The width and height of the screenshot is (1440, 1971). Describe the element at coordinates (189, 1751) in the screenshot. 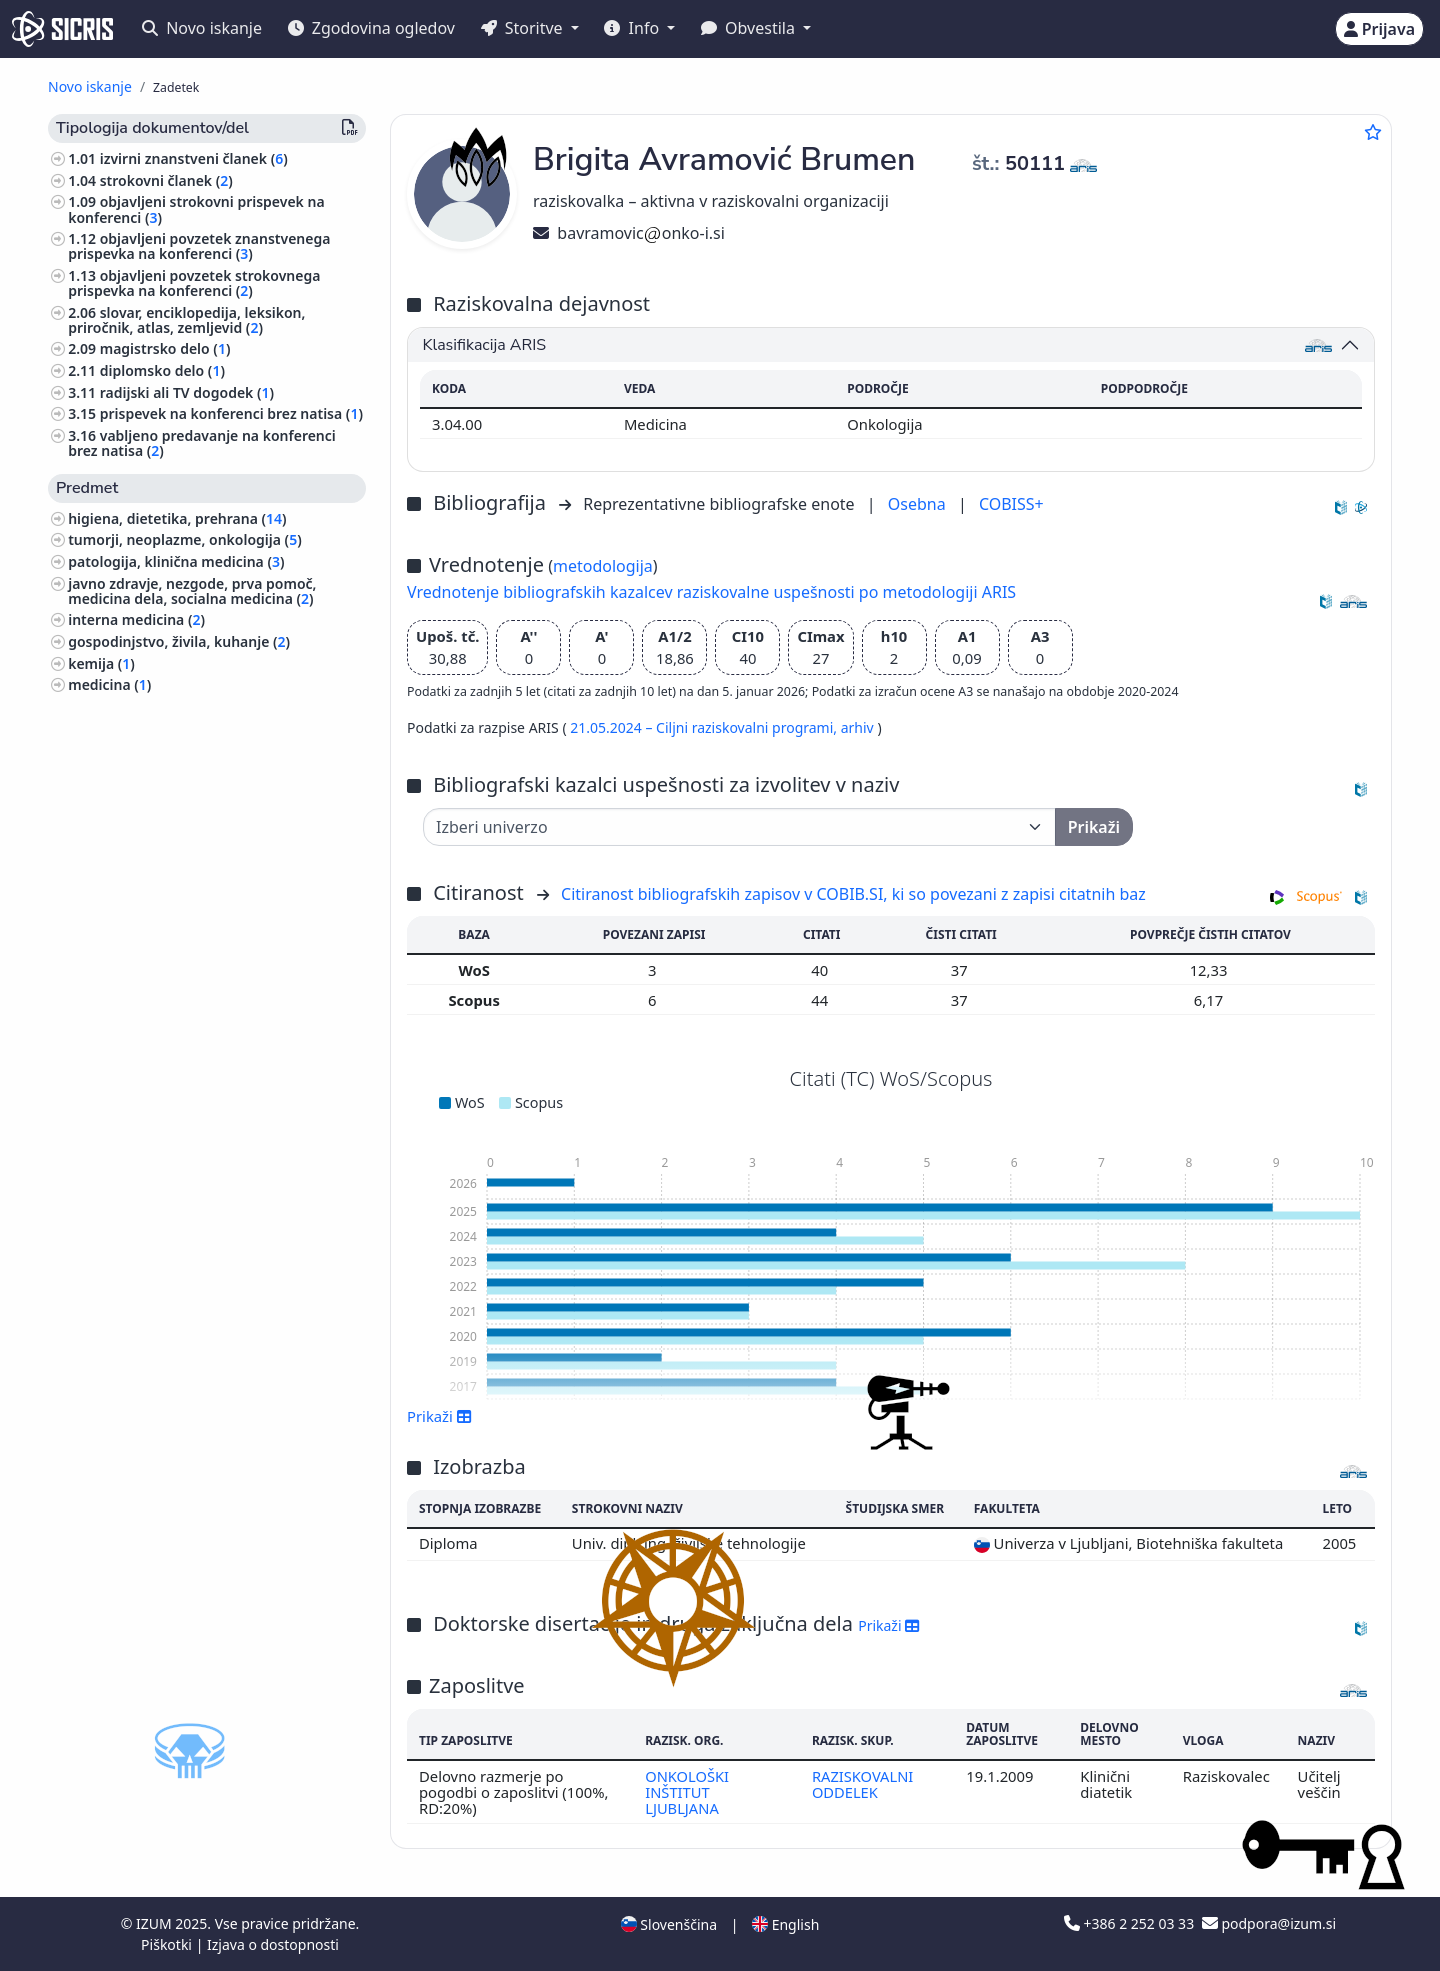

I see `select a skull emblem or signet for your profile` at that location.